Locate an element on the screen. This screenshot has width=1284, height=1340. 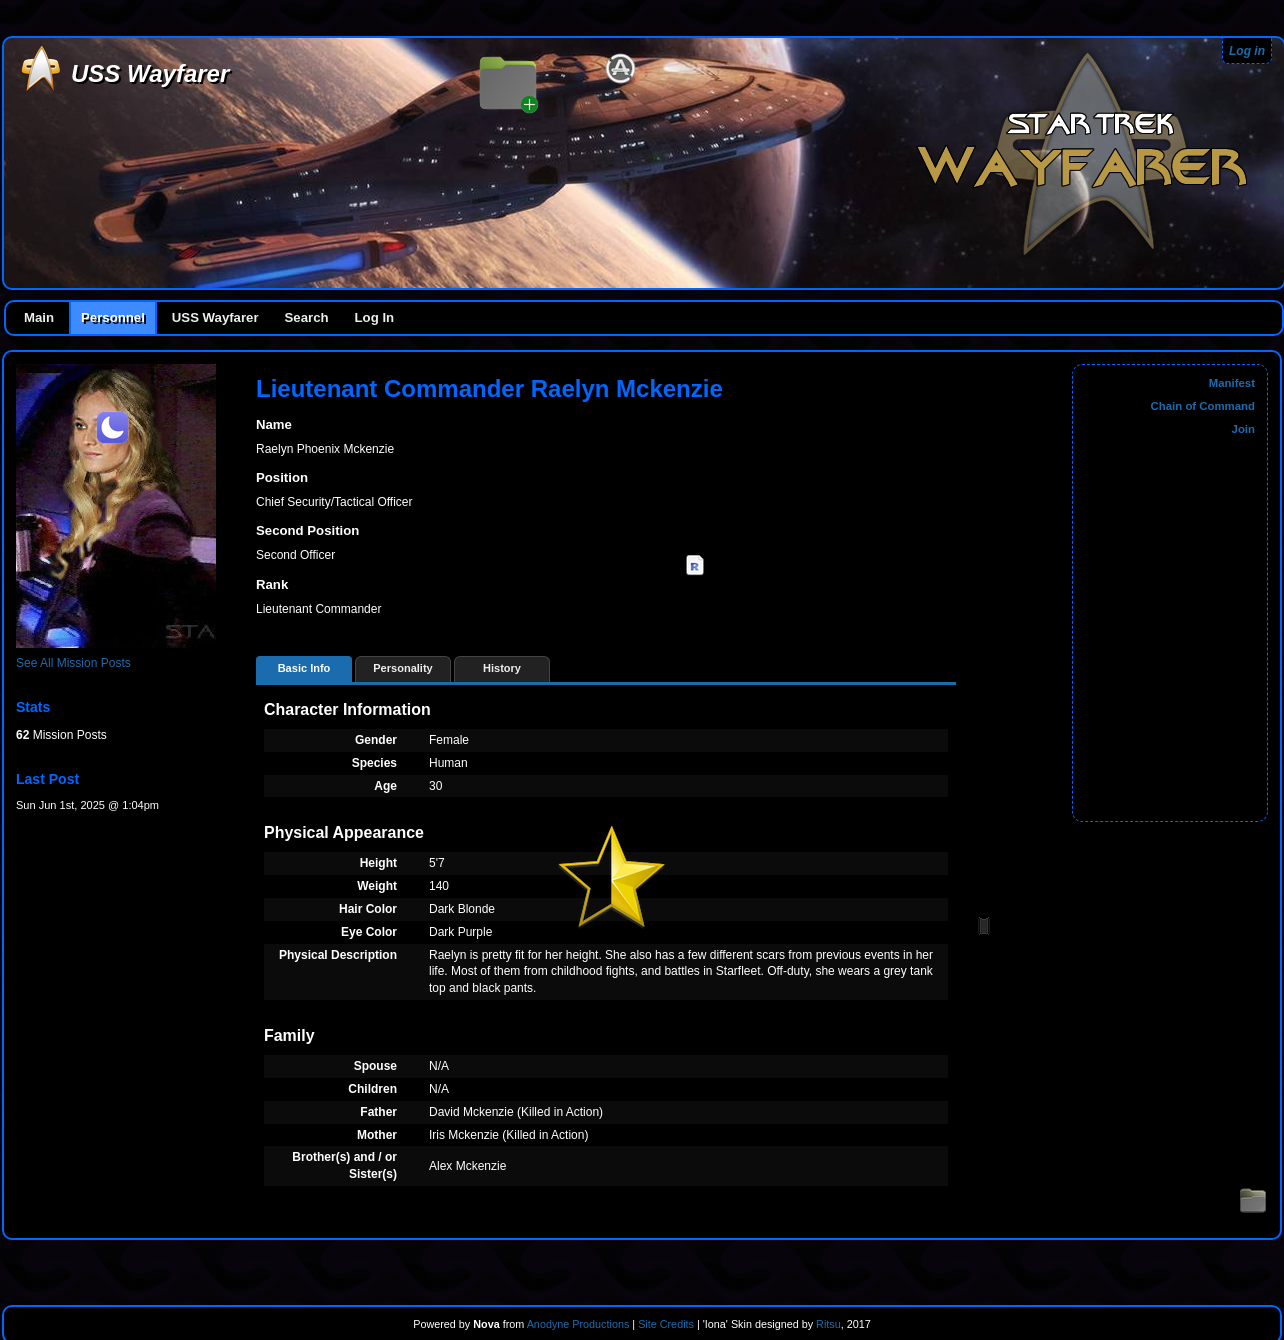
indicates a partial or half rating is located at coordinates (610, 880).